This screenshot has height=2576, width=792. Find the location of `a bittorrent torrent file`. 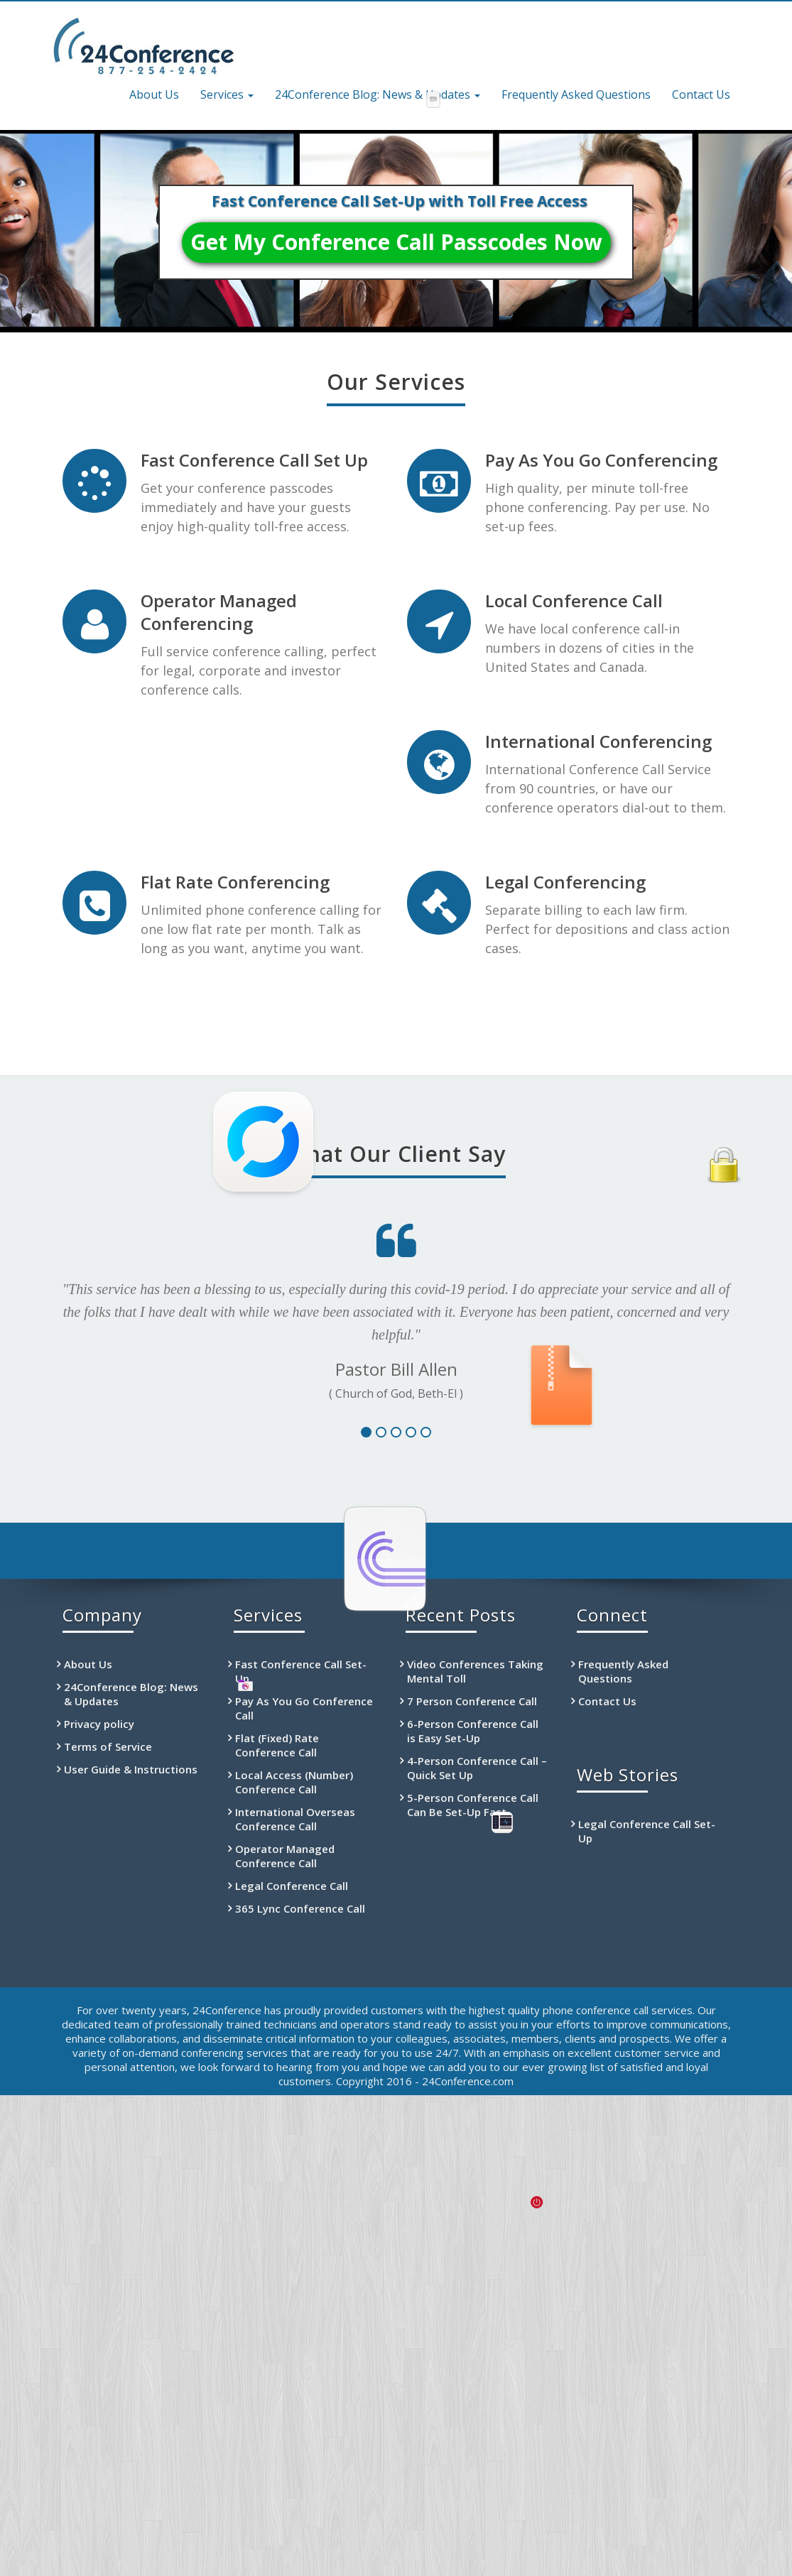

a bittorrent torrent file is located at coordinates (385, 1559).